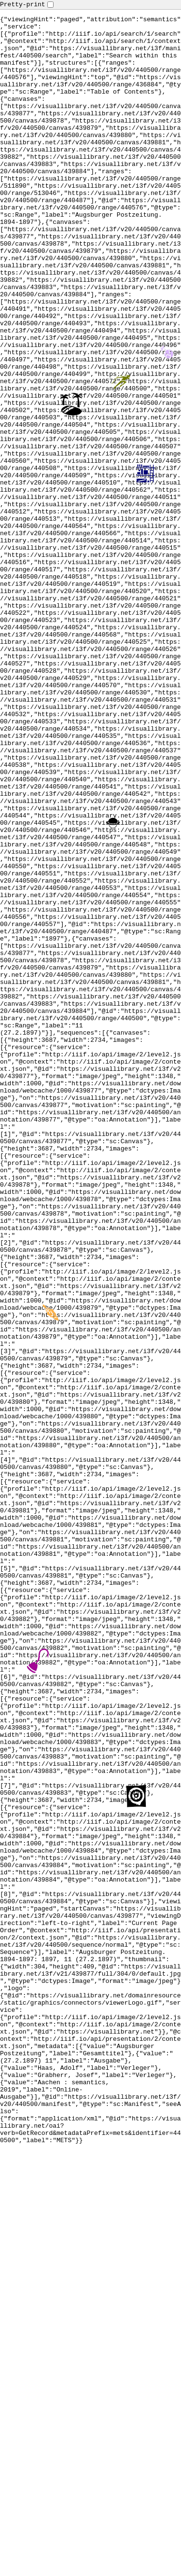 This screenshot has height=2576, width=181. What do you see at coordinates (167, 352) in the screenshot?
I see `activate explosive item in game` at bounding box center [167, 352].